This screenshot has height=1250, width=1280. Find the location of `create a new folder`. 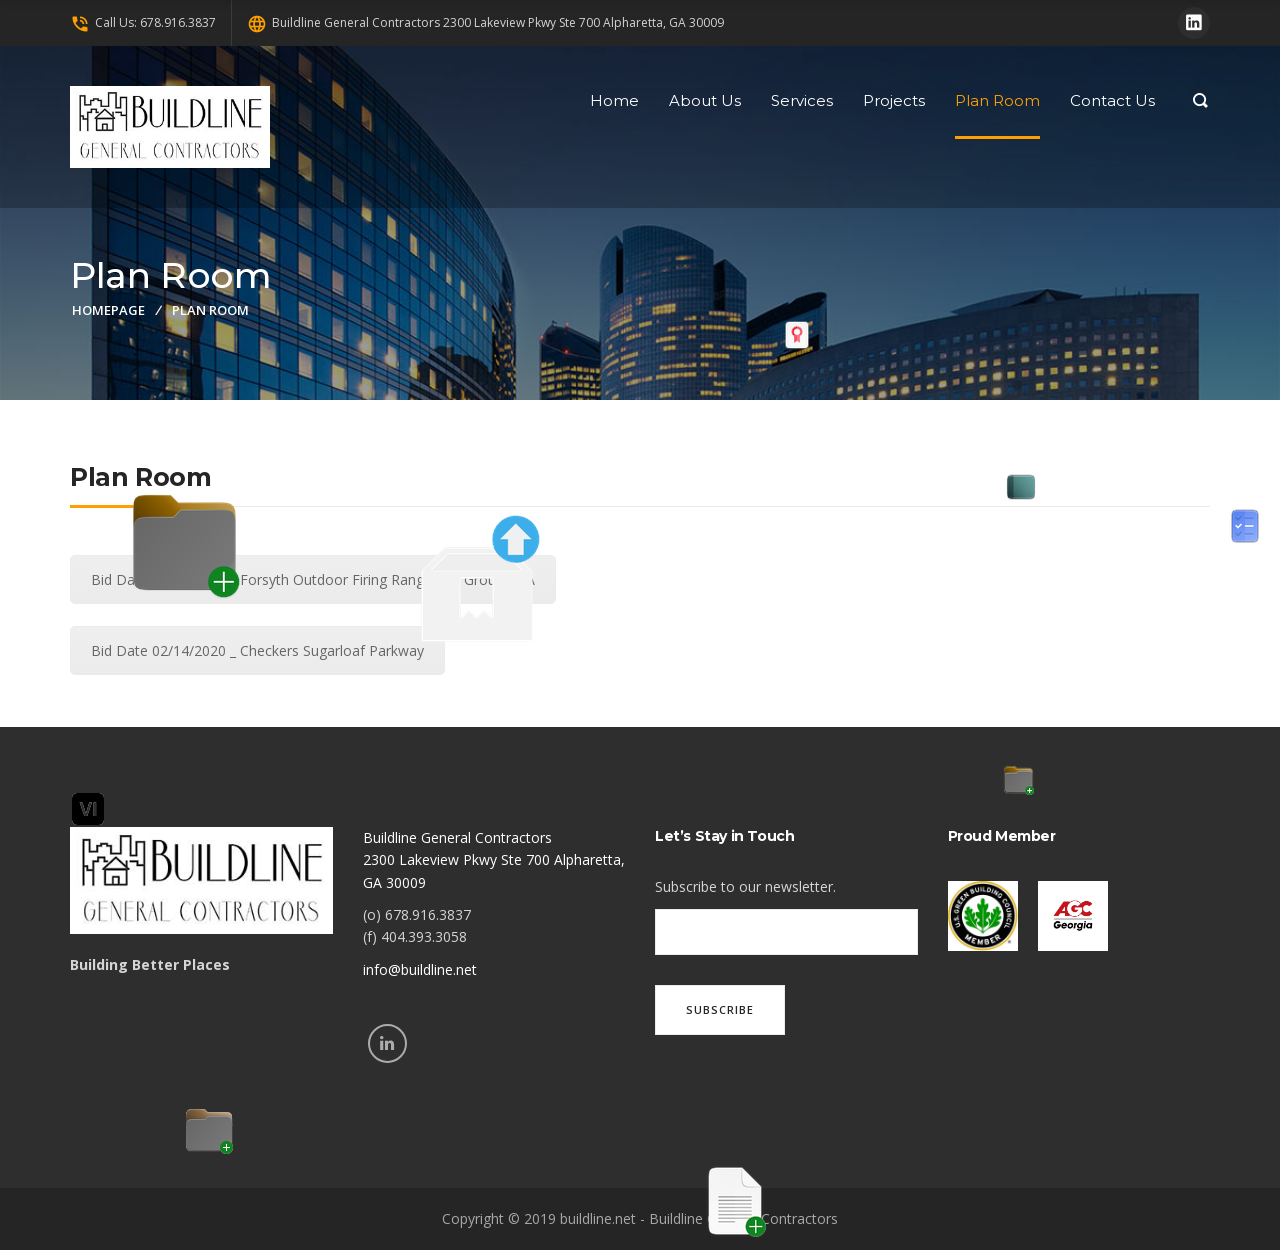

create a new folder is located at coordinates (1018, 779).